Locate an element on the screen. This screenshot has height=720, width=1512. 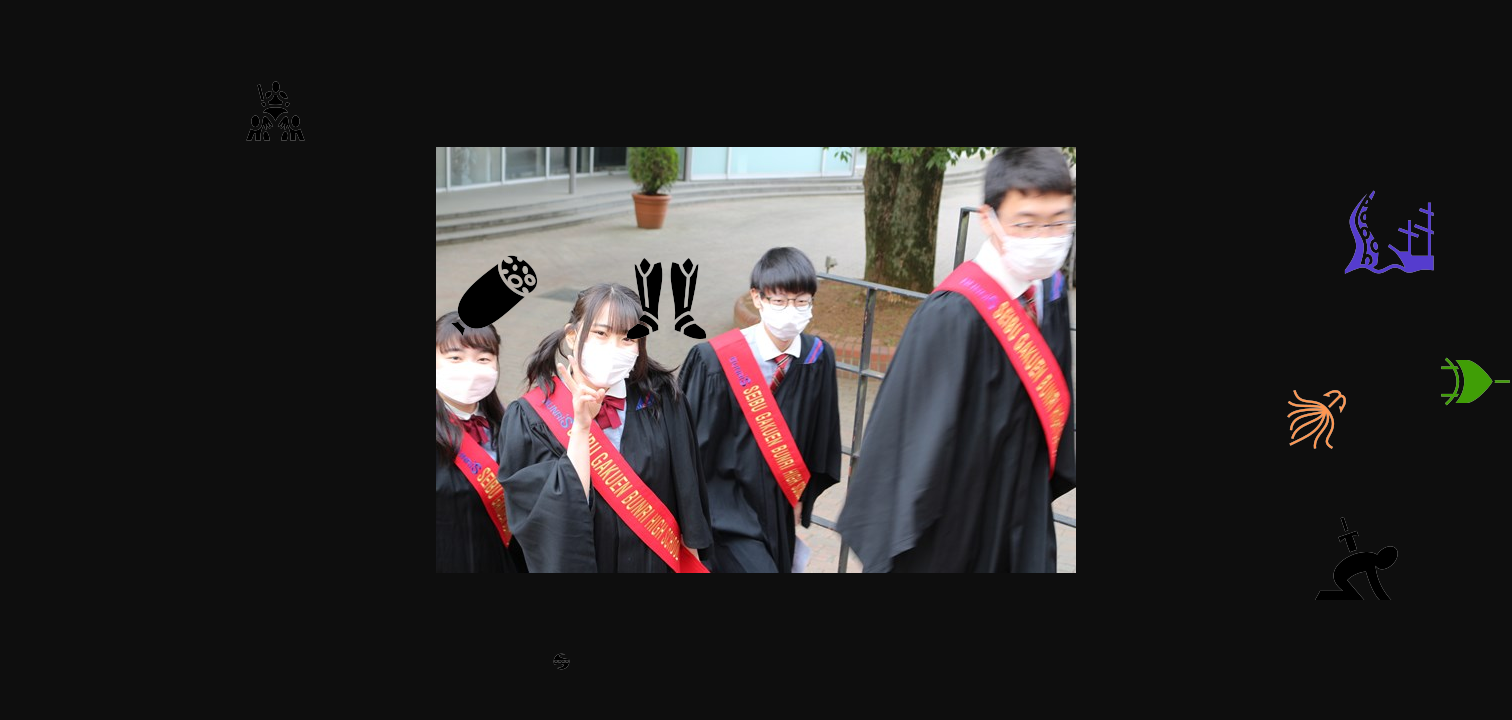
browse sausage or deli meat options is located at coordinates (494, 296).